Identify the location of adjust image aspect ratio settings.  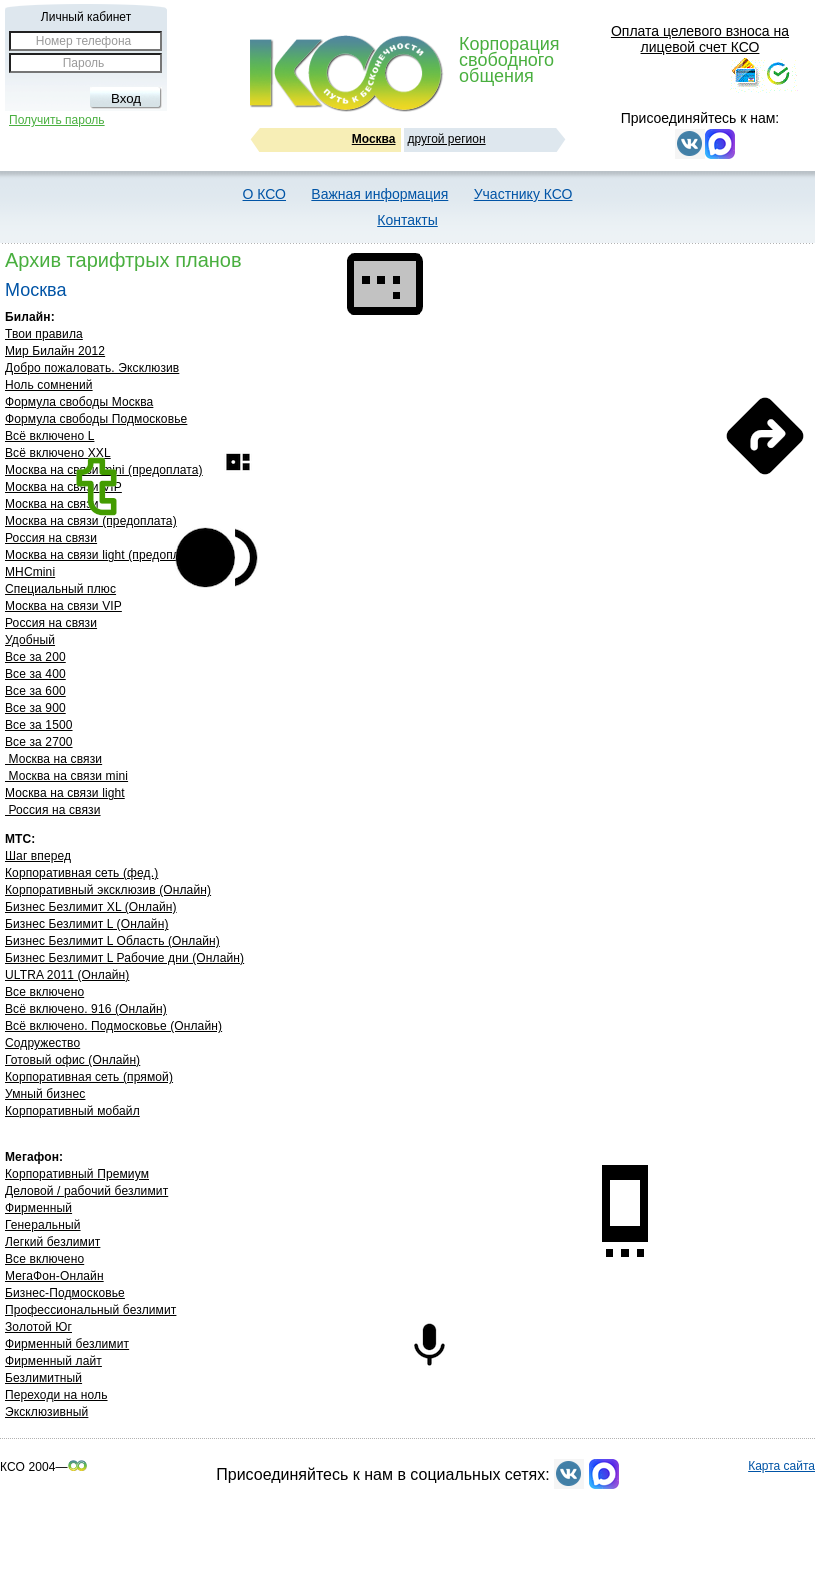
(385, 284).